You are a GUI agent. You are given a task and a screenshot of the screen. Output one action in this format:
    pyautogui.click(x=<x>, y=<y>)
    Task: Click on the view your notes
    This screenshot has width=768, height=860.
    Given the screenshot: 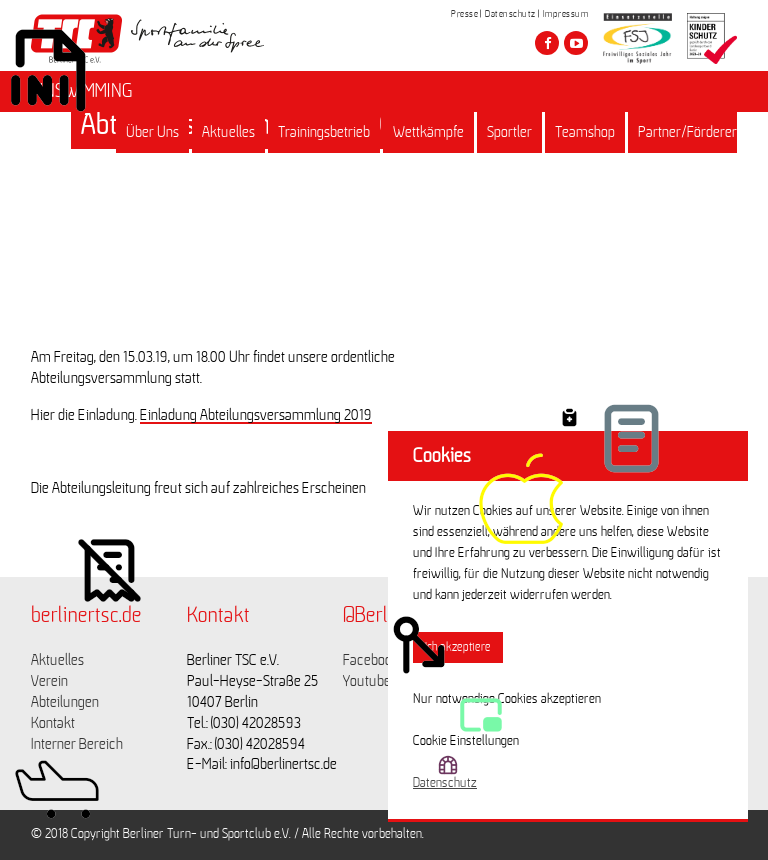 What is the action you would take?
    pyautogui.click(x=631, y=438)
    